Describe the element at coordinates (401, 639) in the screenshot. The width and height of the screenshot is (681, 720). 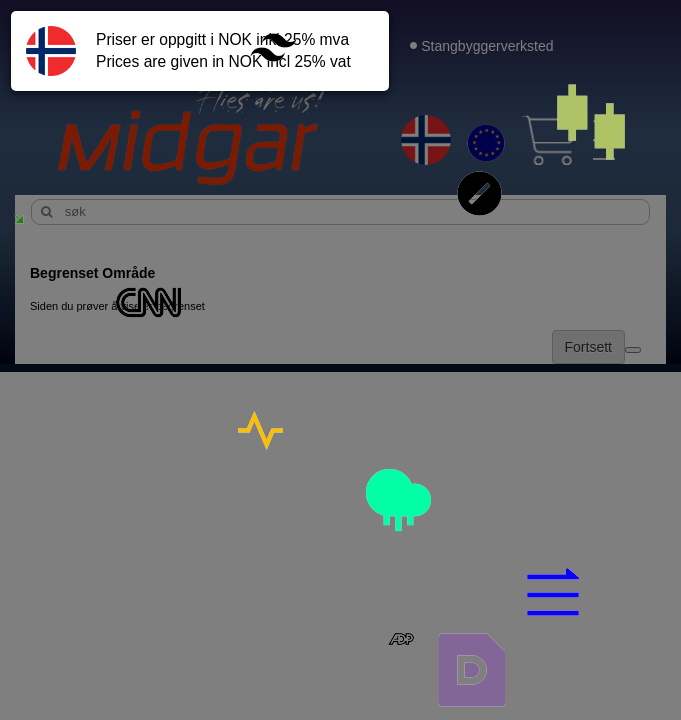
I see `access ADP payroll and HR services` at that location.